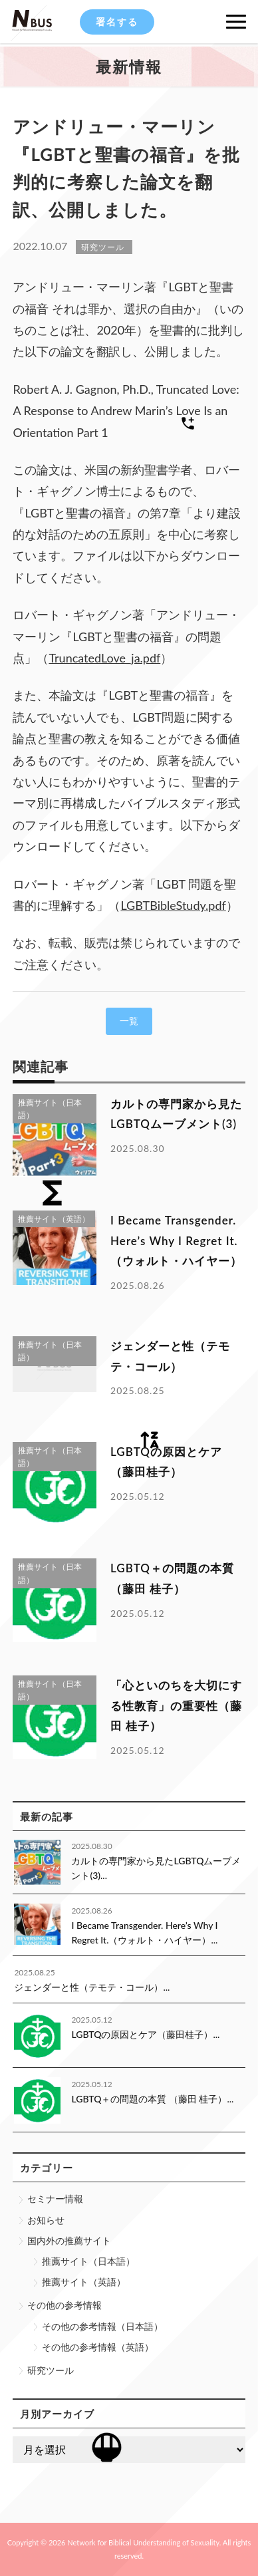 The height and width of the screenshot is (2576, 258). Describe the element at coordinates (106, 2447) in the screenshot. I see `browse asian or rice-based cuisine options` at that location.